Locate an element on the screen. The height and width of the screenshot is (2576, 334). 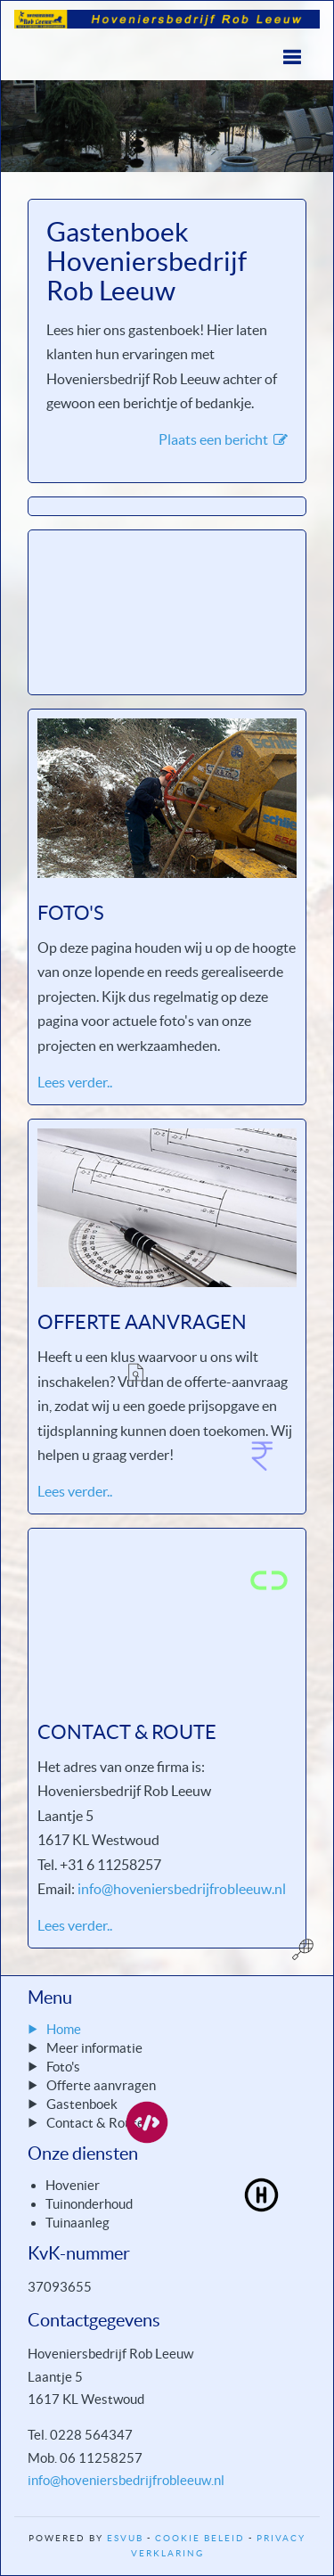
access code editor or development tools is located at coordinates (147, 2122).